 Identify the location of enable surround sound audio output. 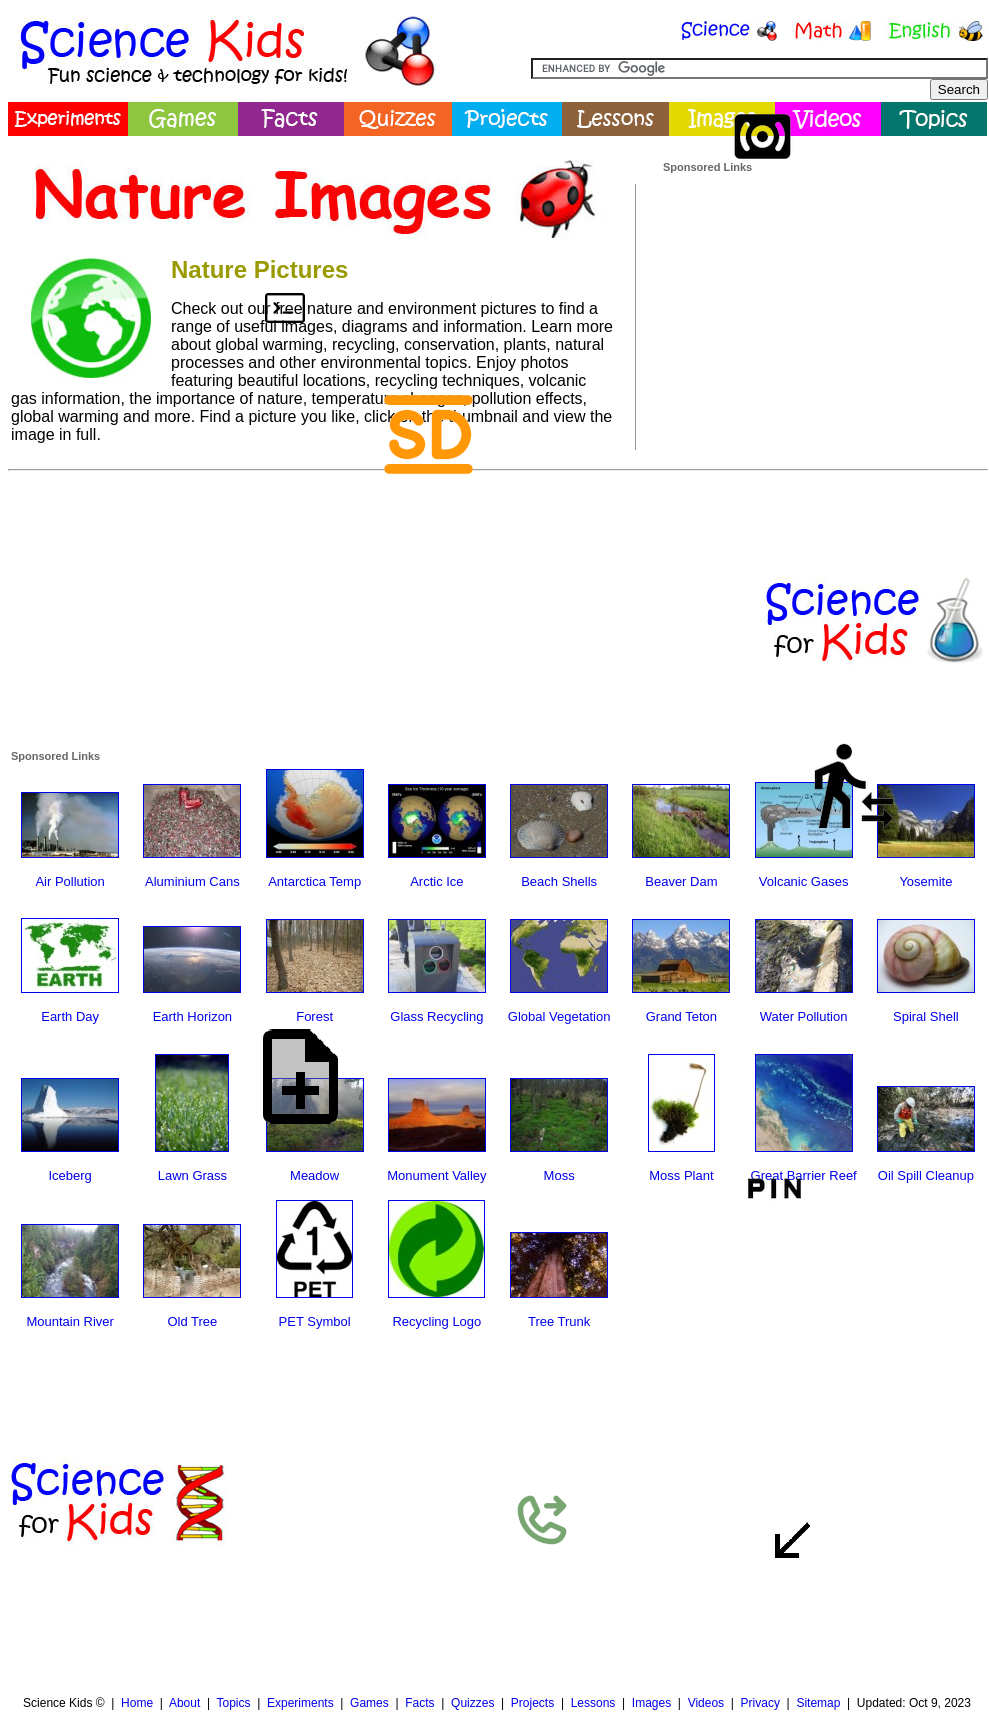
(762, 136).